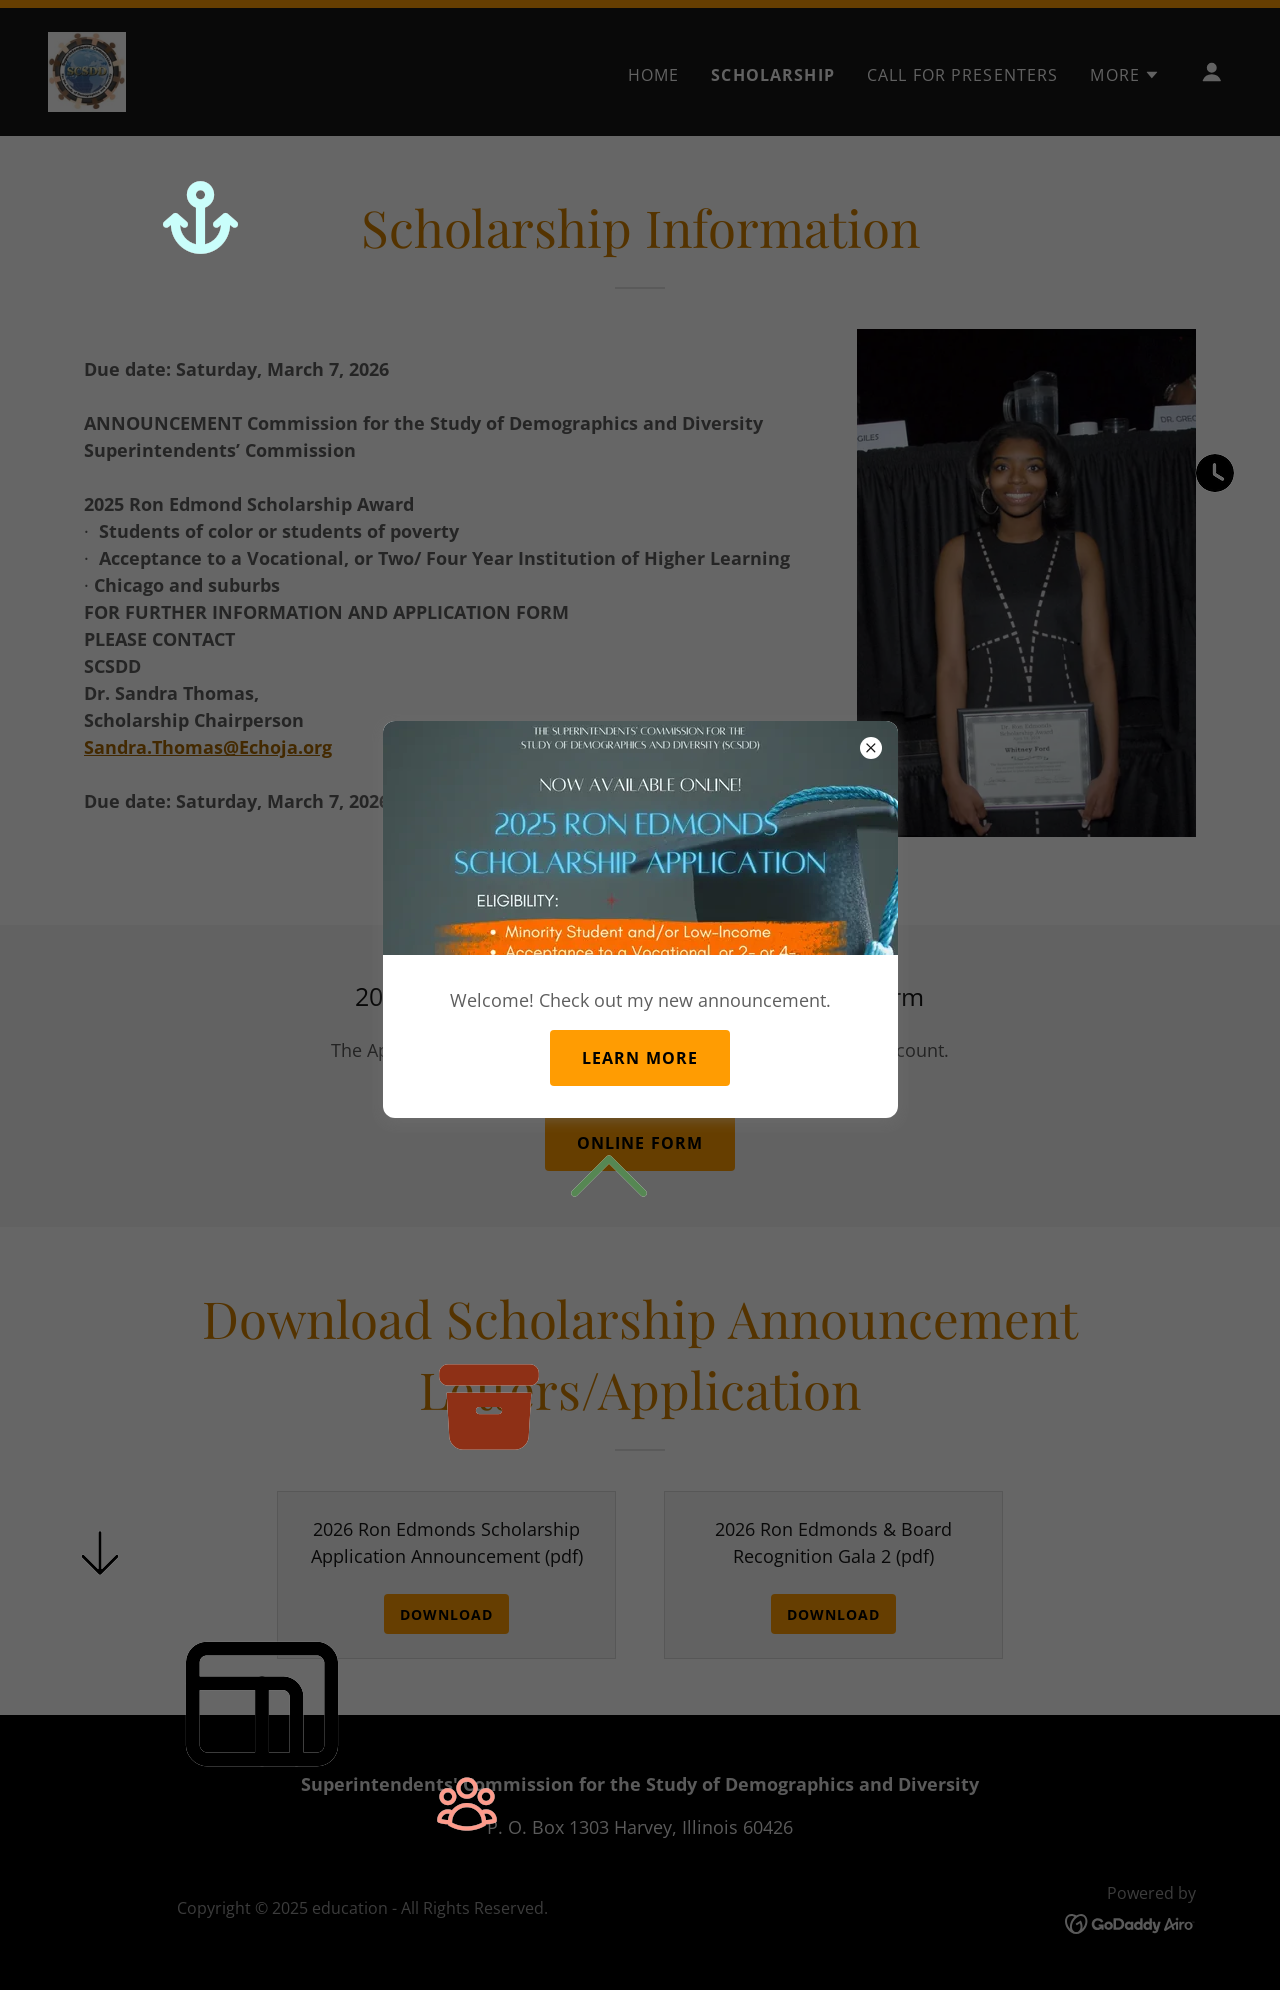  What do you see at coordinates (489, 1407) in the screenshot?
I see `archive selected items` at bounding box center [489, 1407].